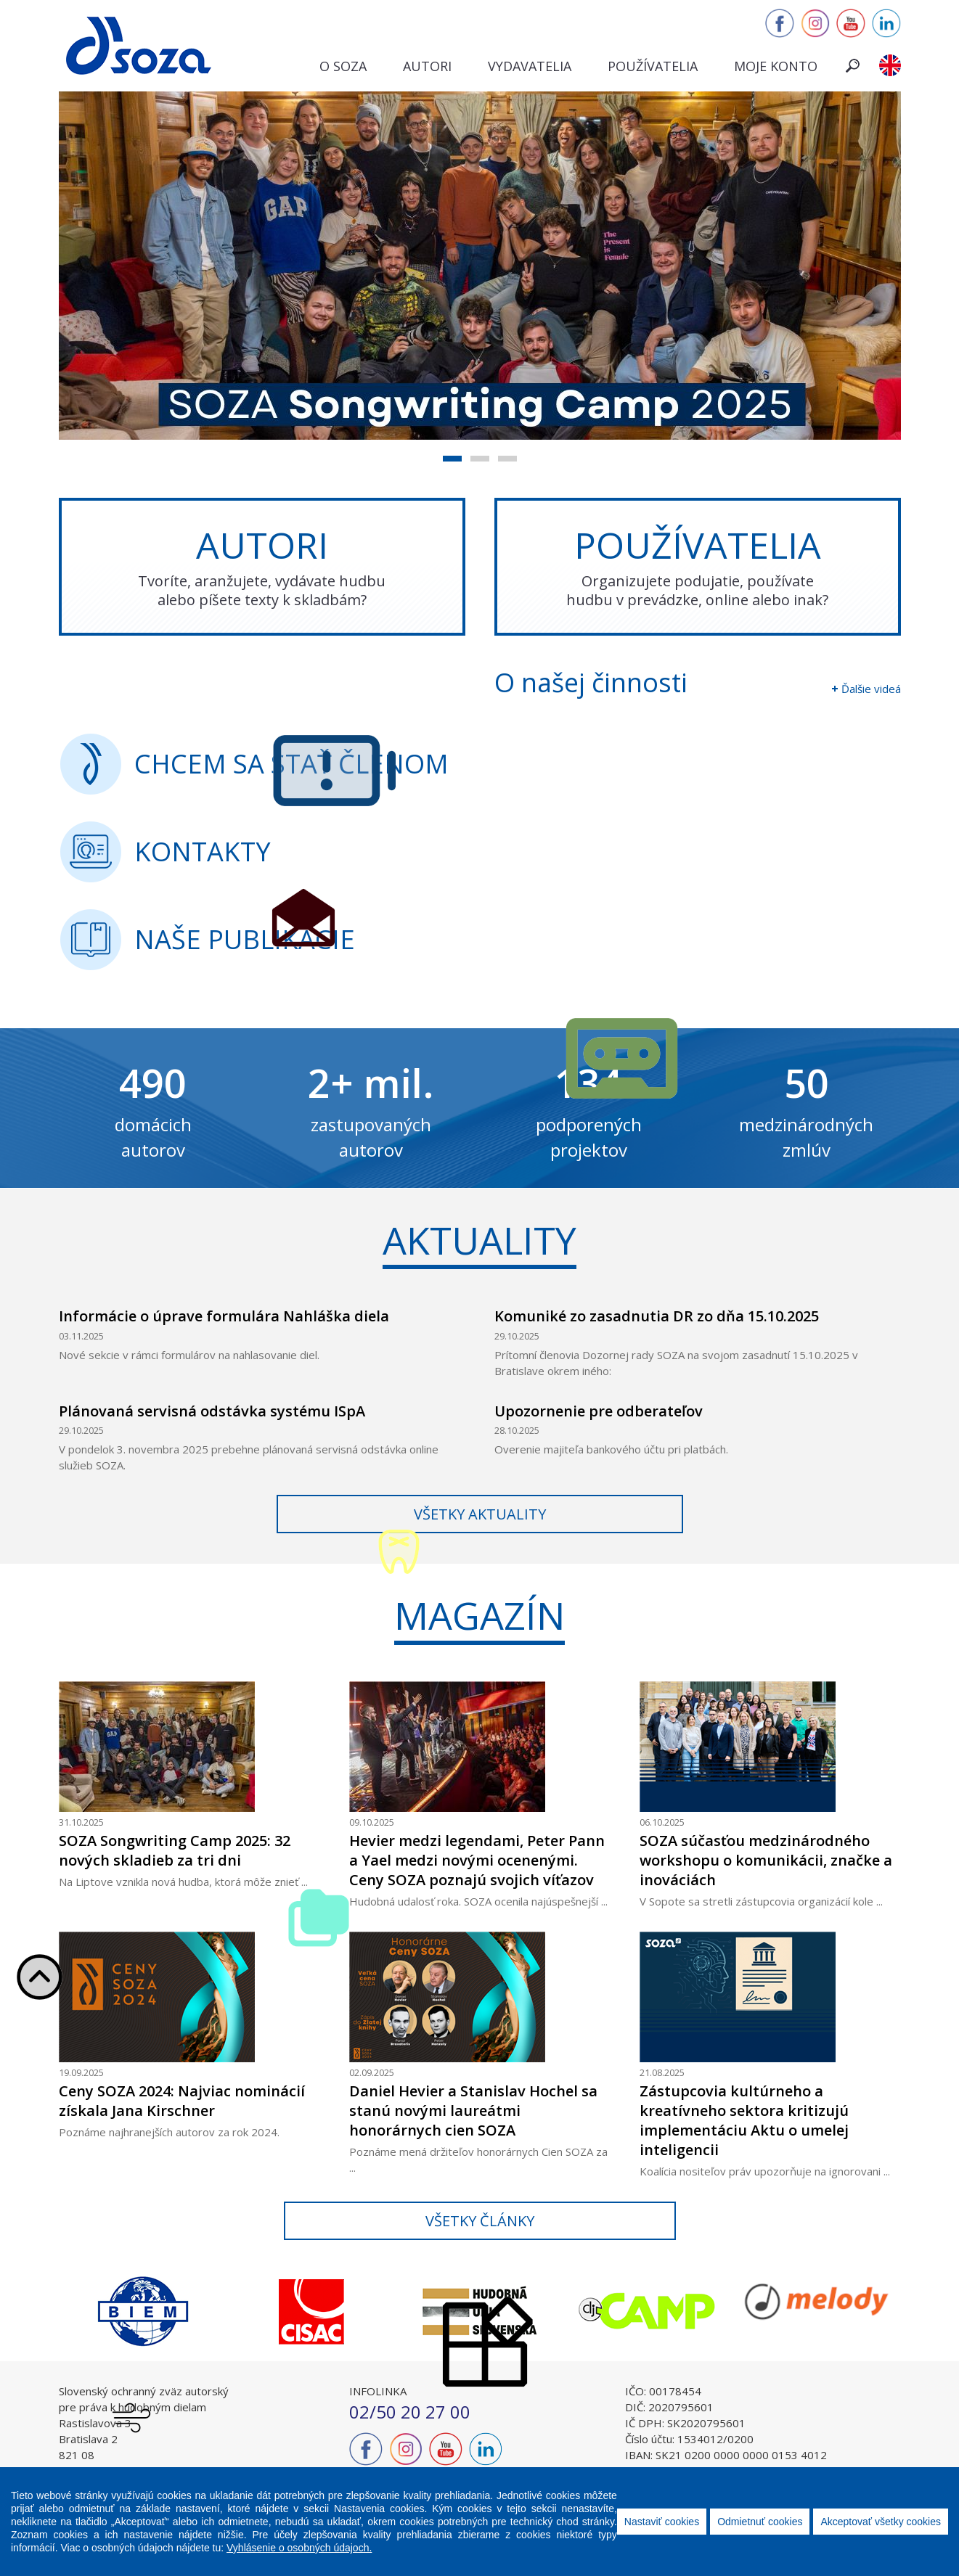  Describe the element at coordinates (332, 771) in the screenshot. I see `indicates low battery warning` at that location.